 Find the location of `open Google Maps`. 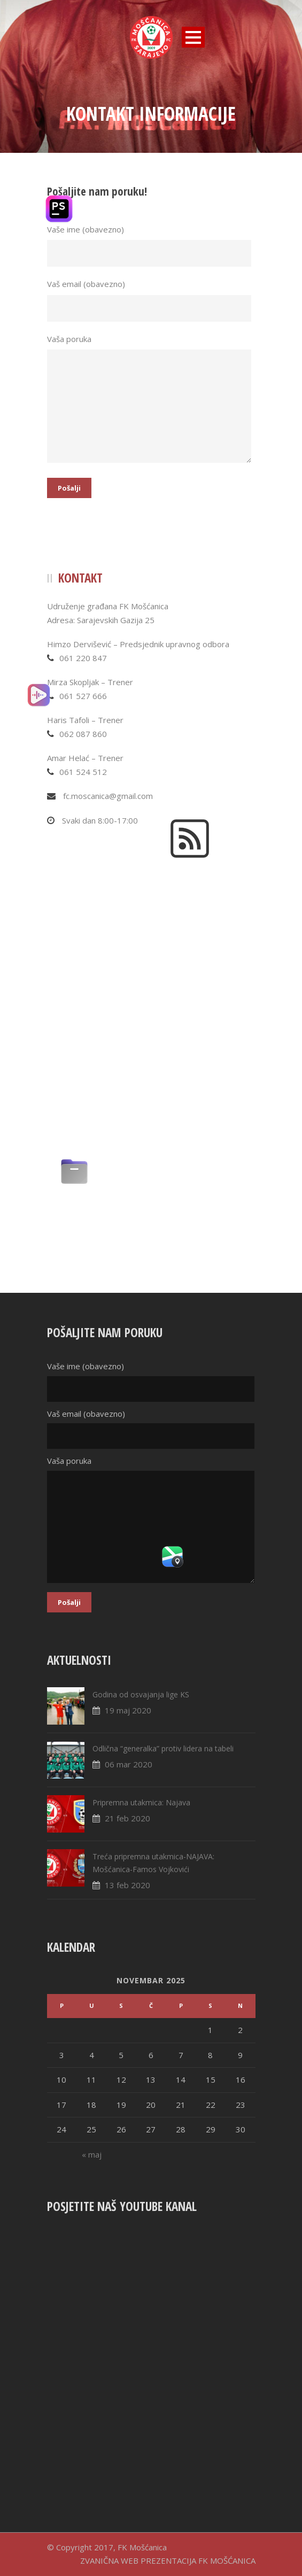

open Google Maps is located at coordinates (172, 1556).